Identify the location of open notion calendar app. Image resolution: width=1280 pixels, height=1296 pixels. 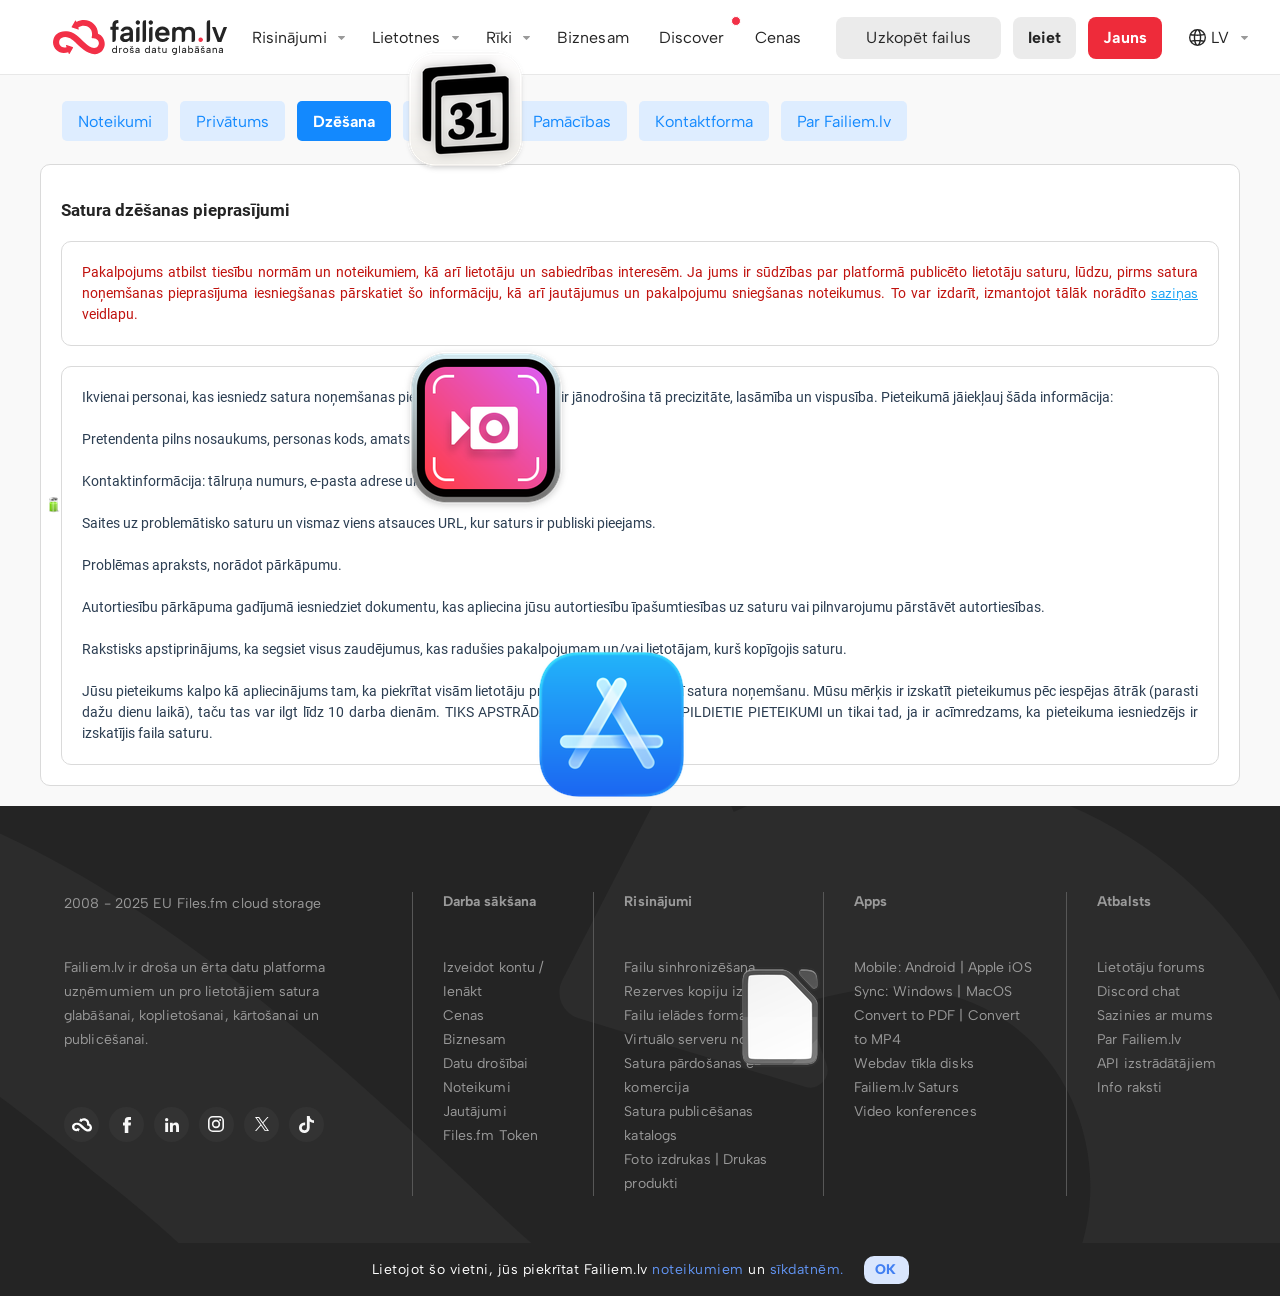
(465, 109).